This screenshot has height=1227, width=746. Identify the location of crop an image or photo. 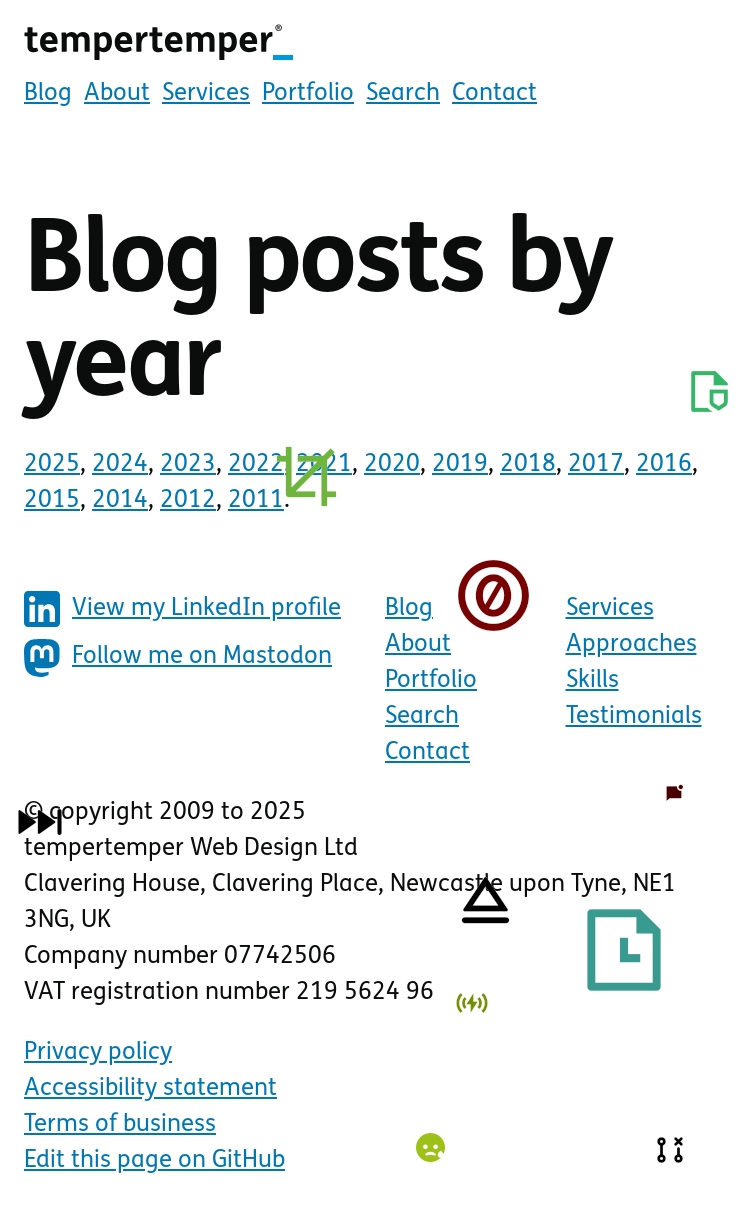
(306, 476).